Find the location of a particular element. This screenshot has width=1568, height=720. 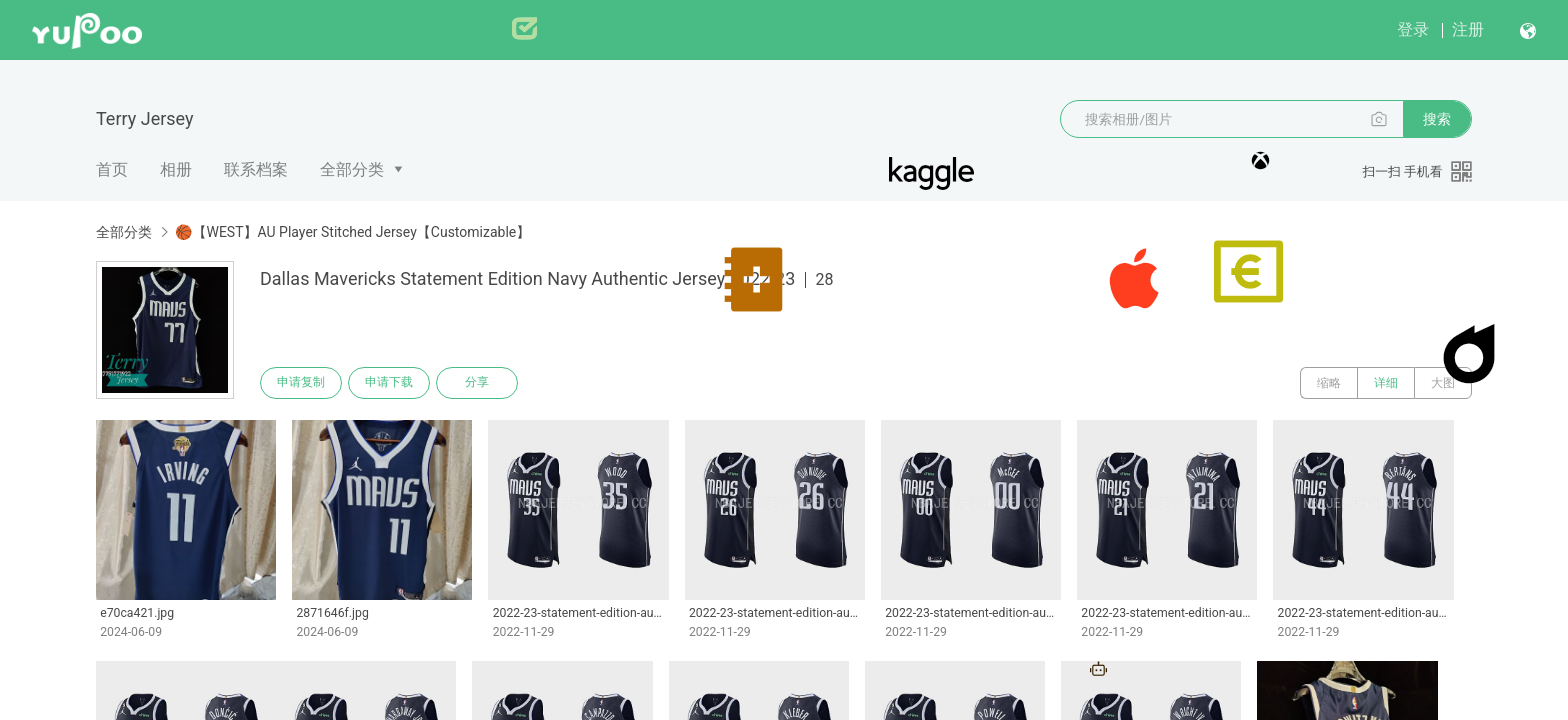

helpdesk logo - customer support platform is located at coordinates (524, 28).